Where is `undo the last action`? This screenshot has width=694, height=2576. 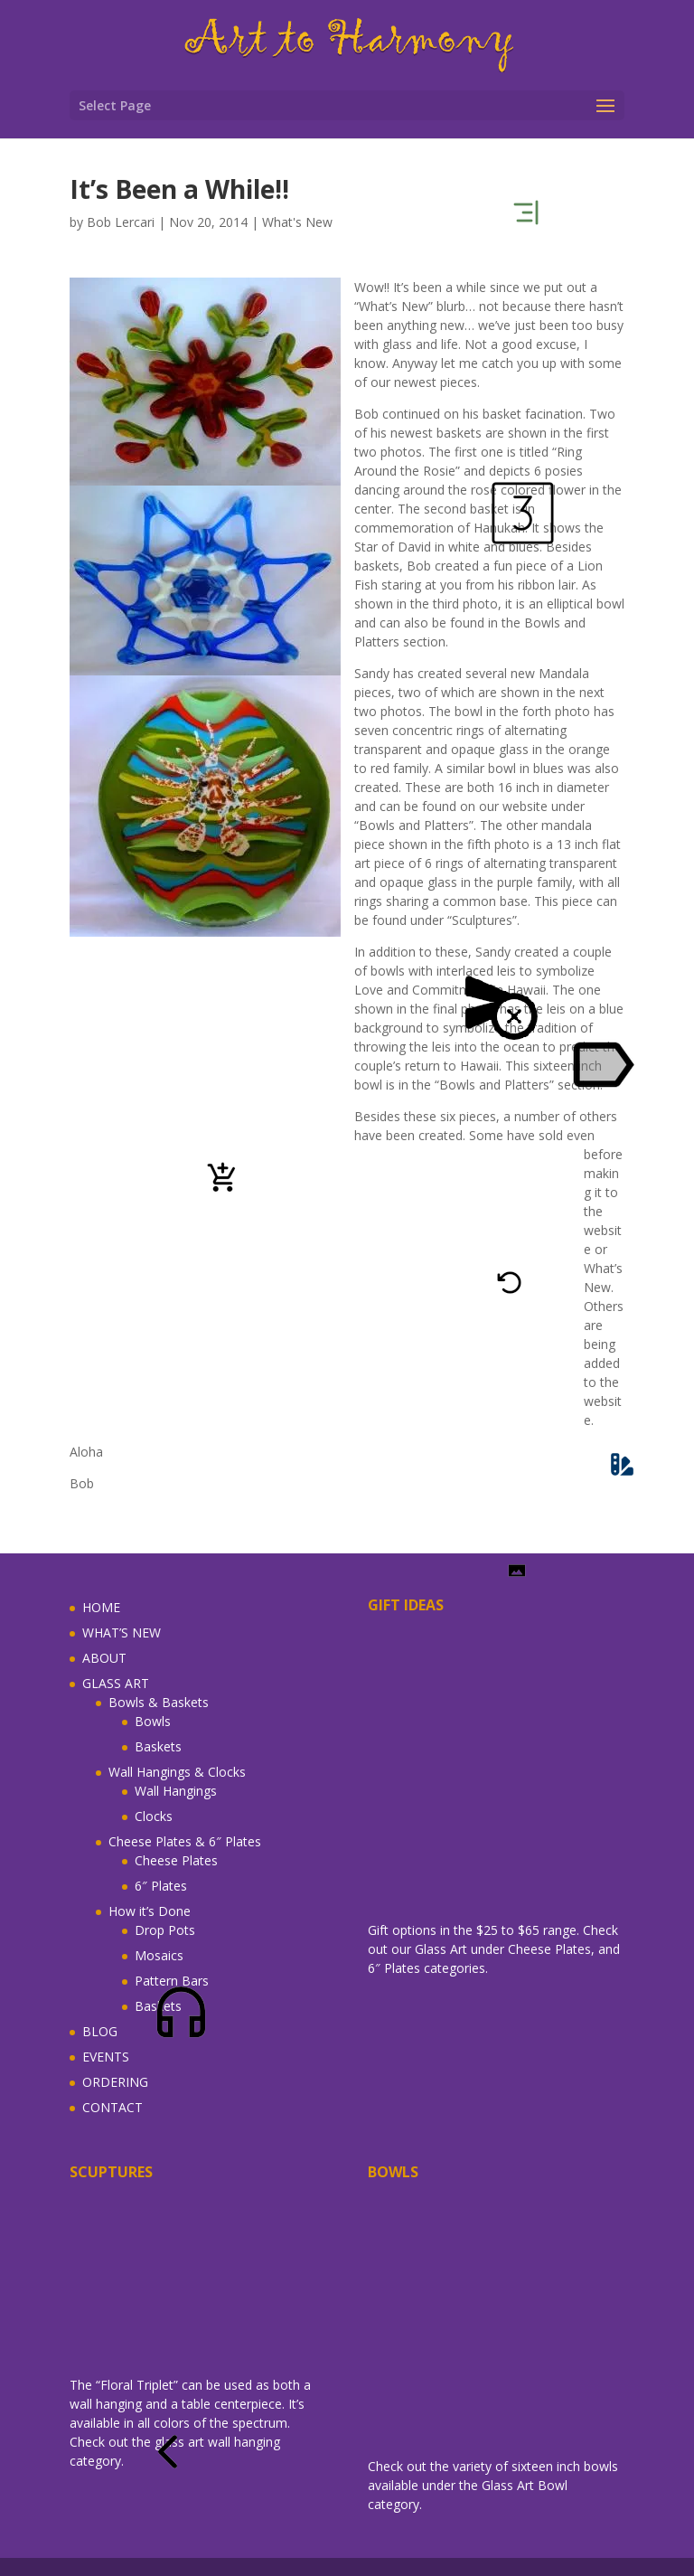 undo the last action is located at coordinates (510, 1282).